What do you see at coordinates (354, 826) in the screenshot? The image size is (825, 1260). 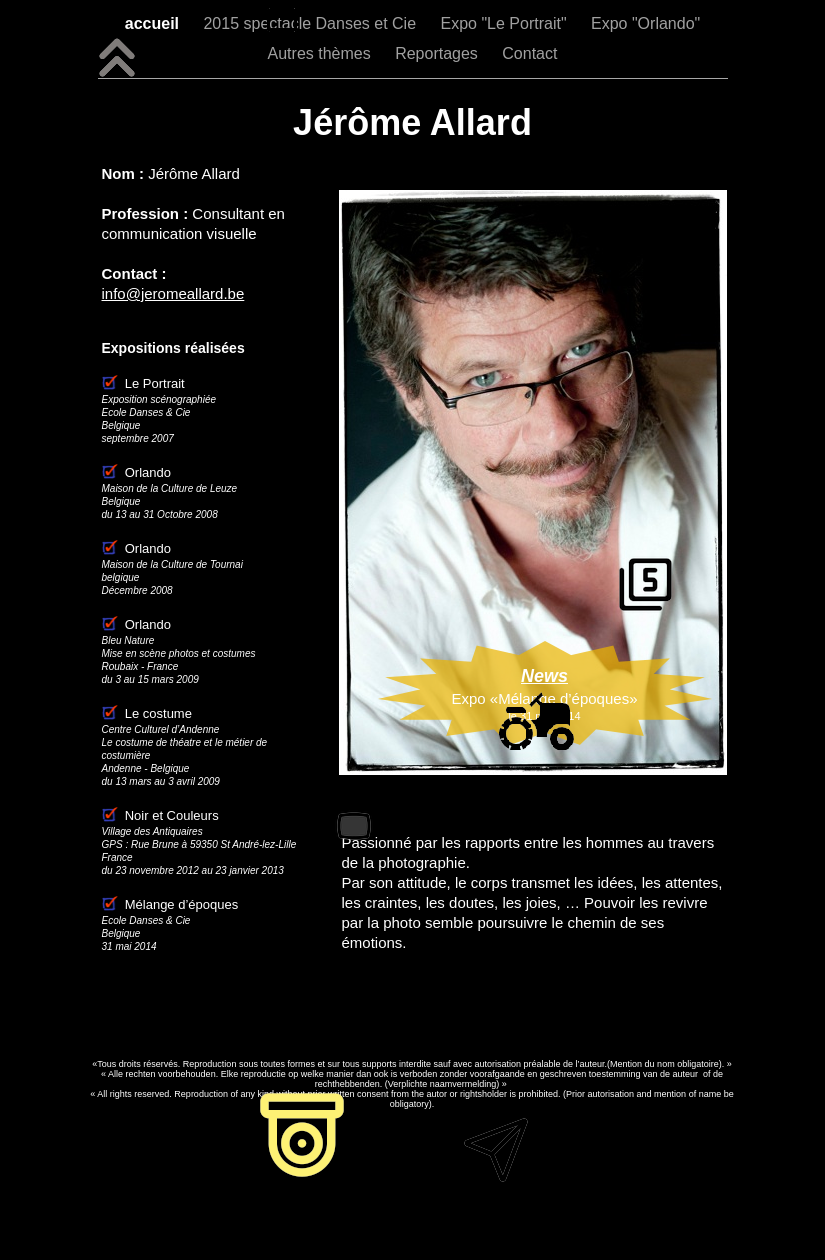 I see `switch to wide-angle or panorama camera mode` at bounding box center [354, 826].